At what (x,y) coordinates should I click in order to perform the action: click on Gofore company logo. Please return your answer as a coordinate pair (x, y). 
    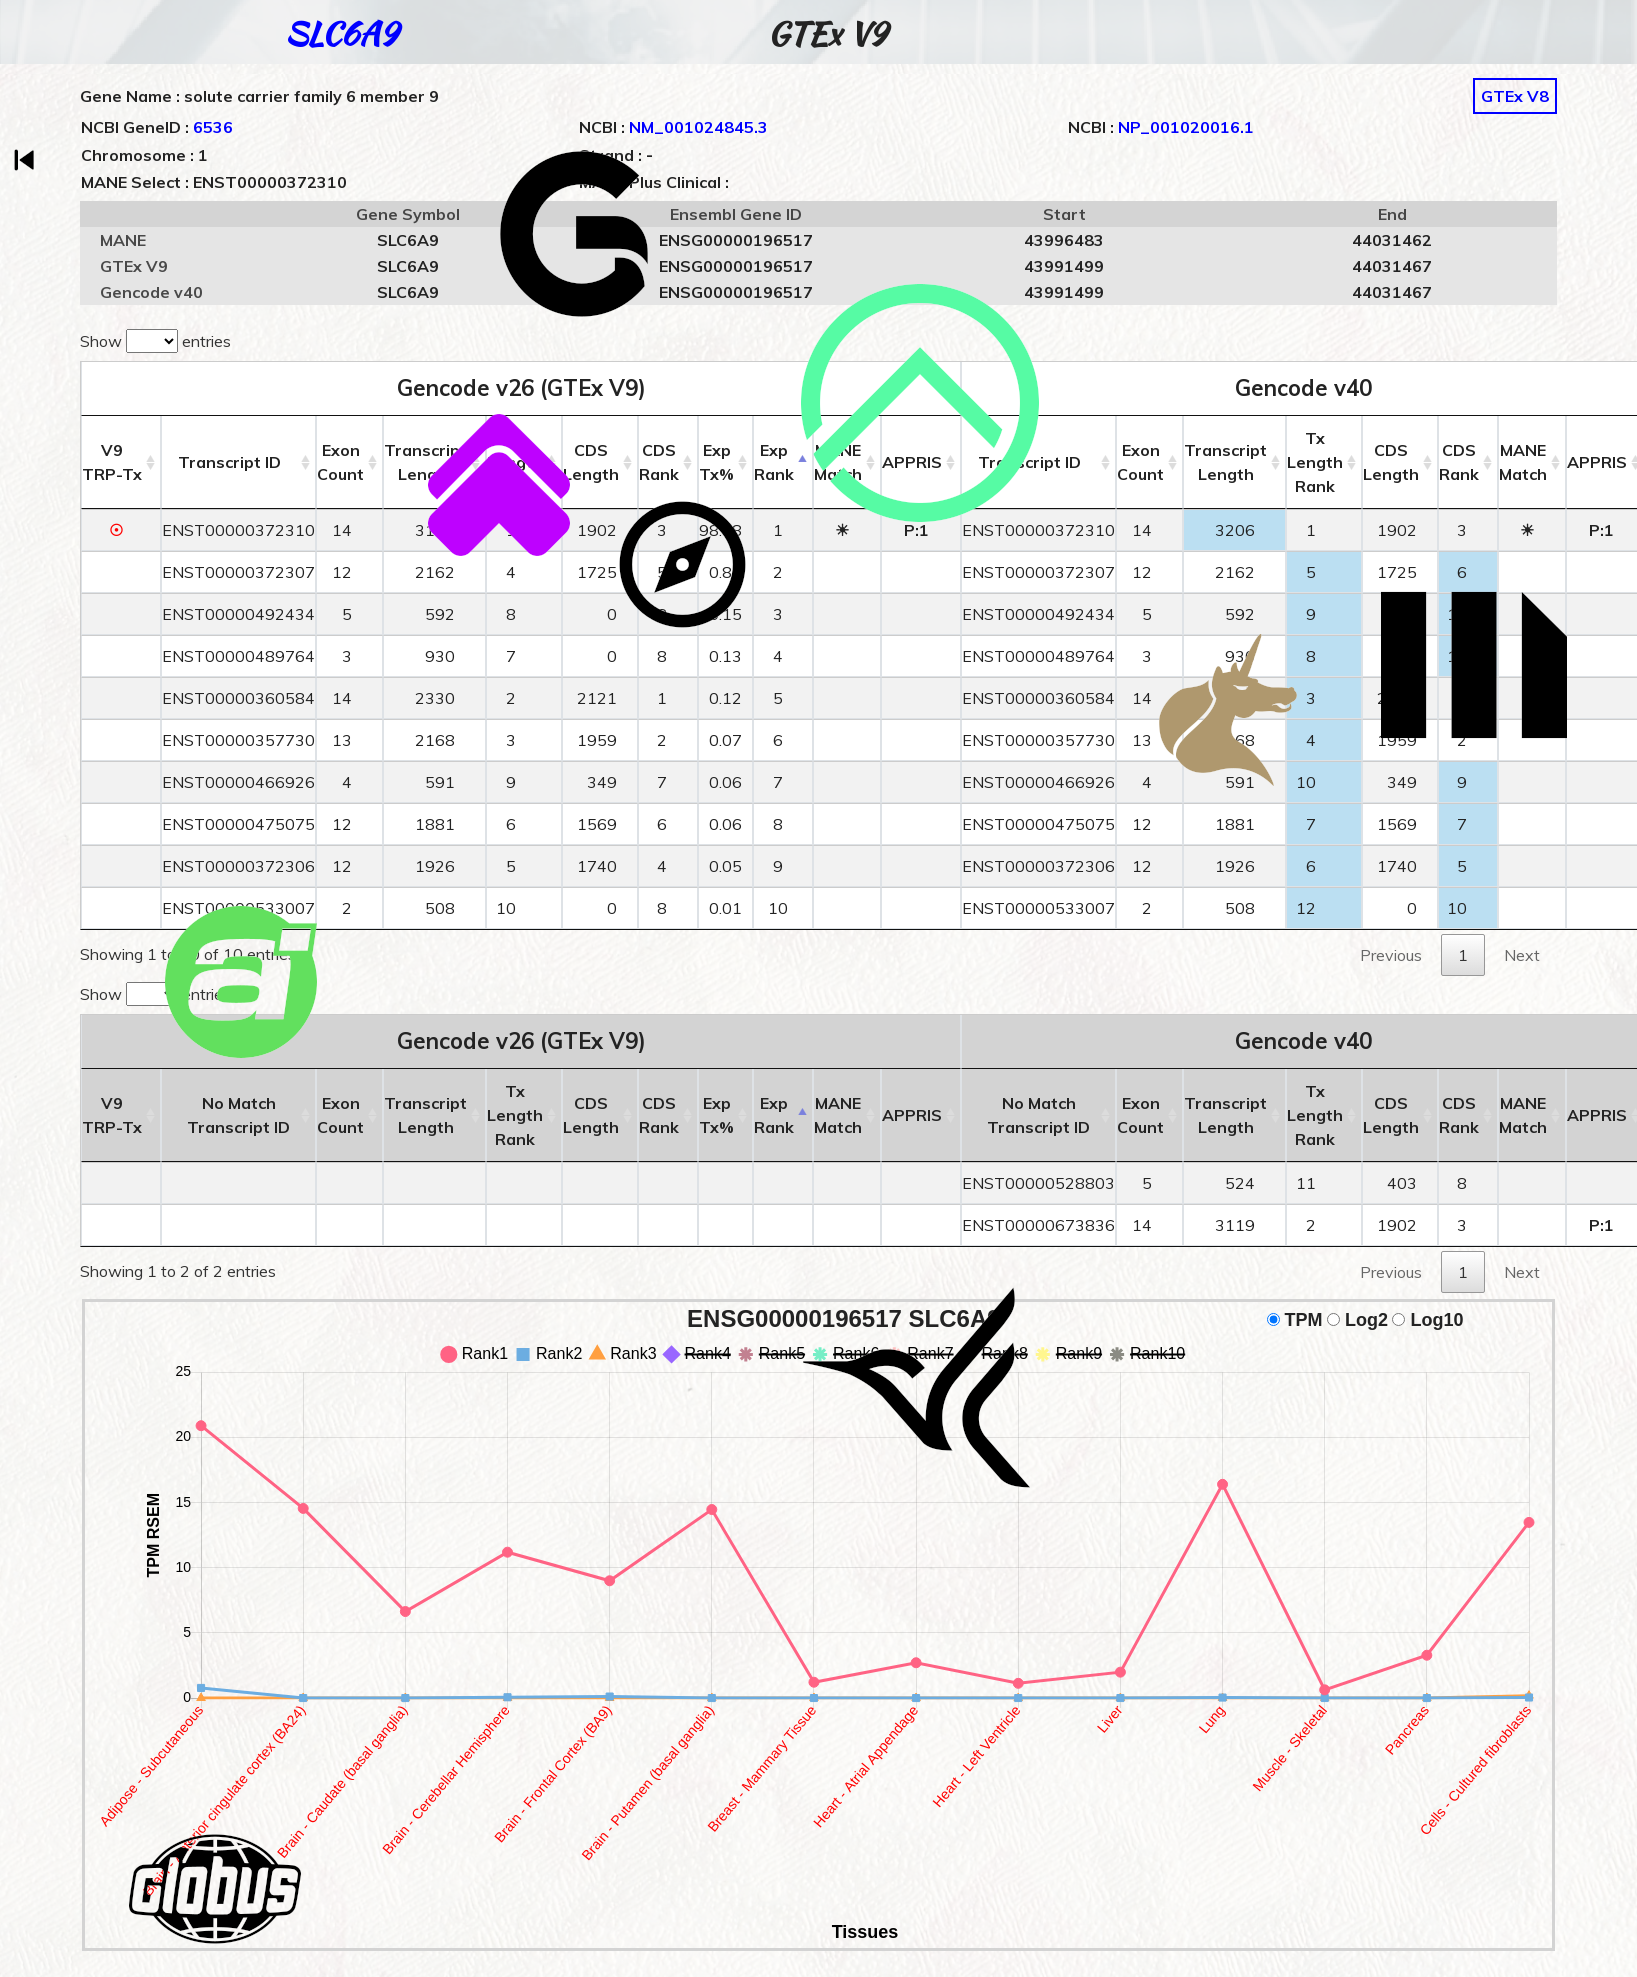
    Looking at the image, I should click on (574, 234).